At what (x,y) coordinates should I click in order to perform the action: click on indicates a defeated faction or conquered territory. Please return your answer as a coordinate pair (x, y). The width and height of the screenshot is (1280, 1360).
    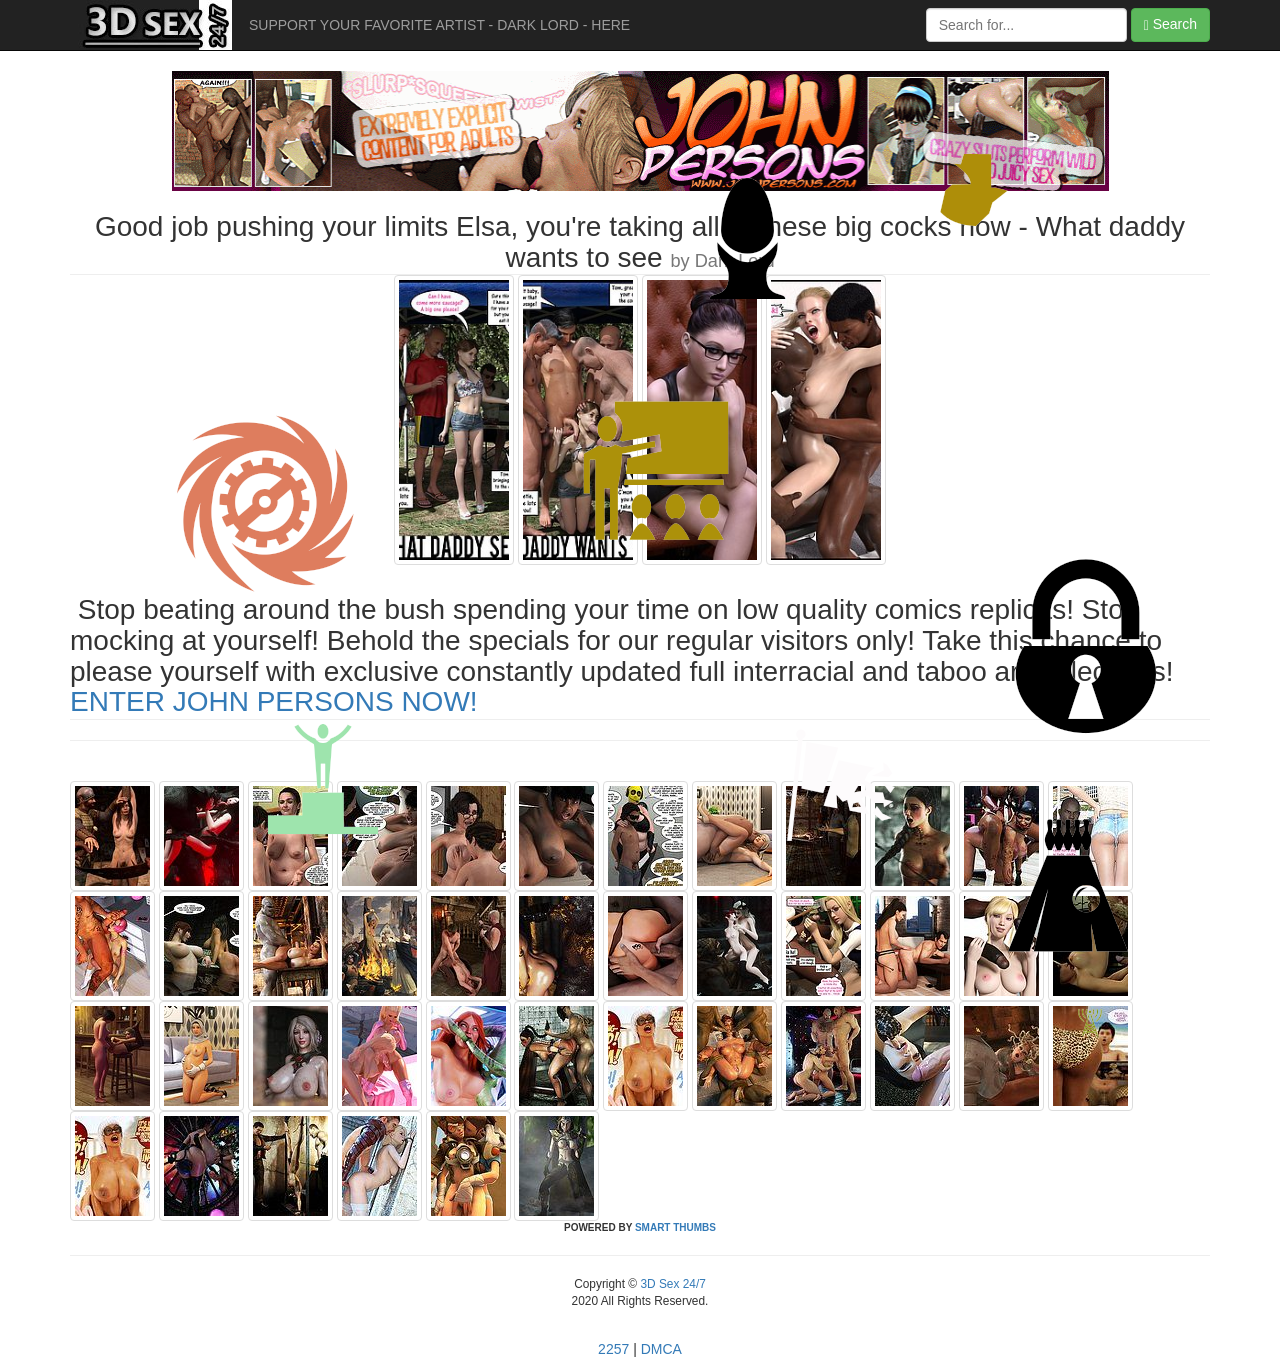
    Looking at the image, I should click on (839, 785).